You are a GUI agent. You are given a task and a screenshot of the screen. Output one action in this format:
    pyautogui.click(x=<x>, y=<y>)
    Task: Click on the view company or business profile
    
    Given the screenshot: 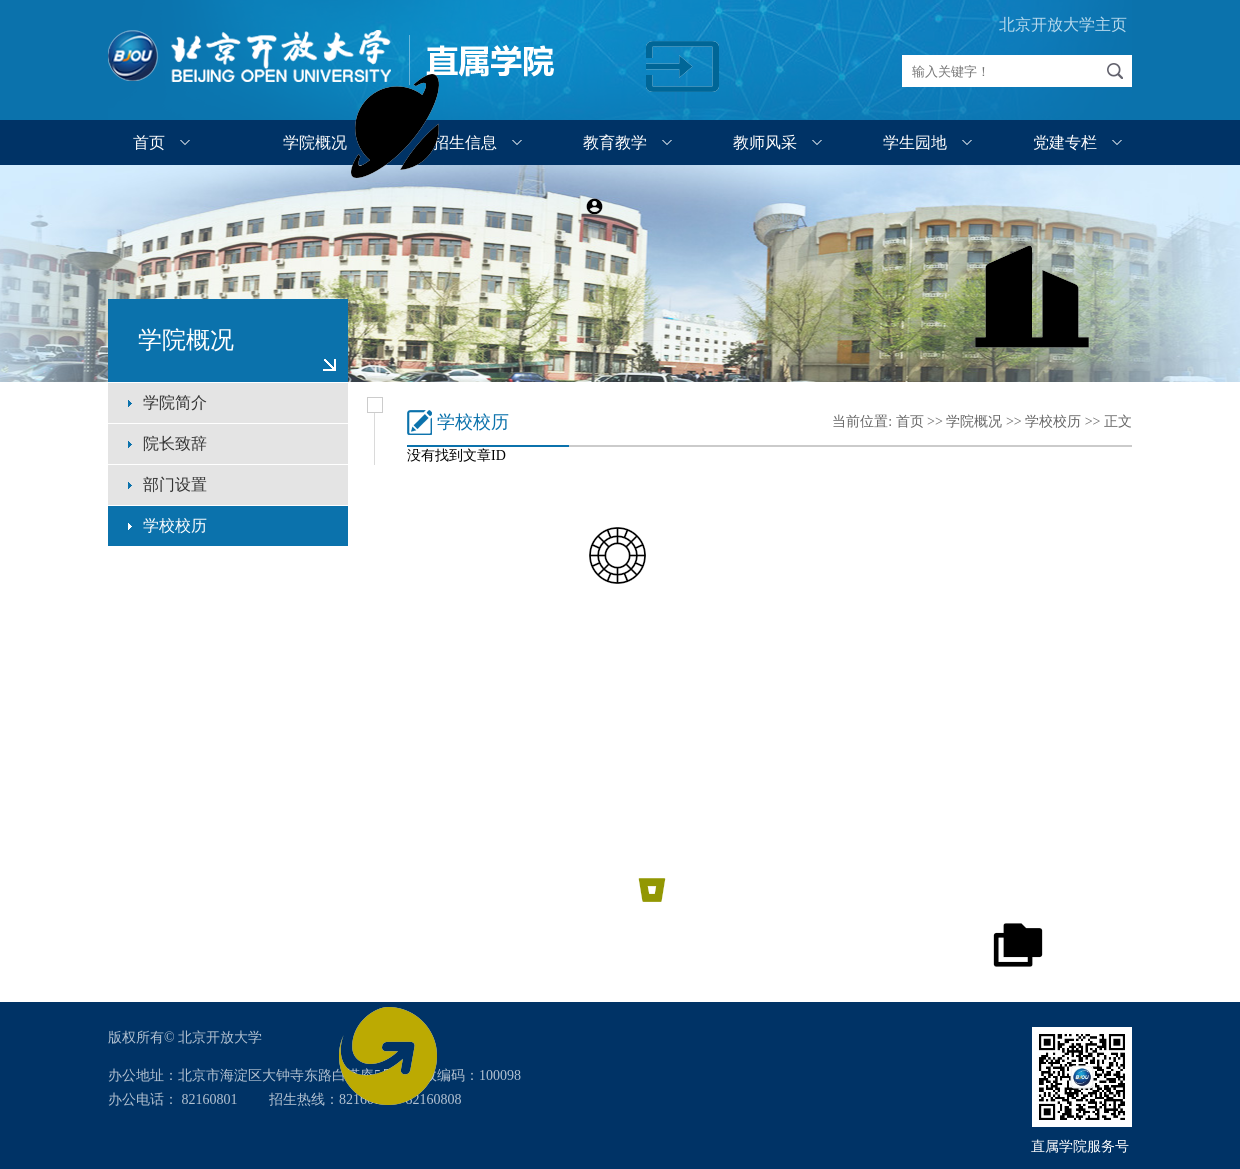 What is the action you would take?
    pyautogui.click(x=1032, y=301)
    